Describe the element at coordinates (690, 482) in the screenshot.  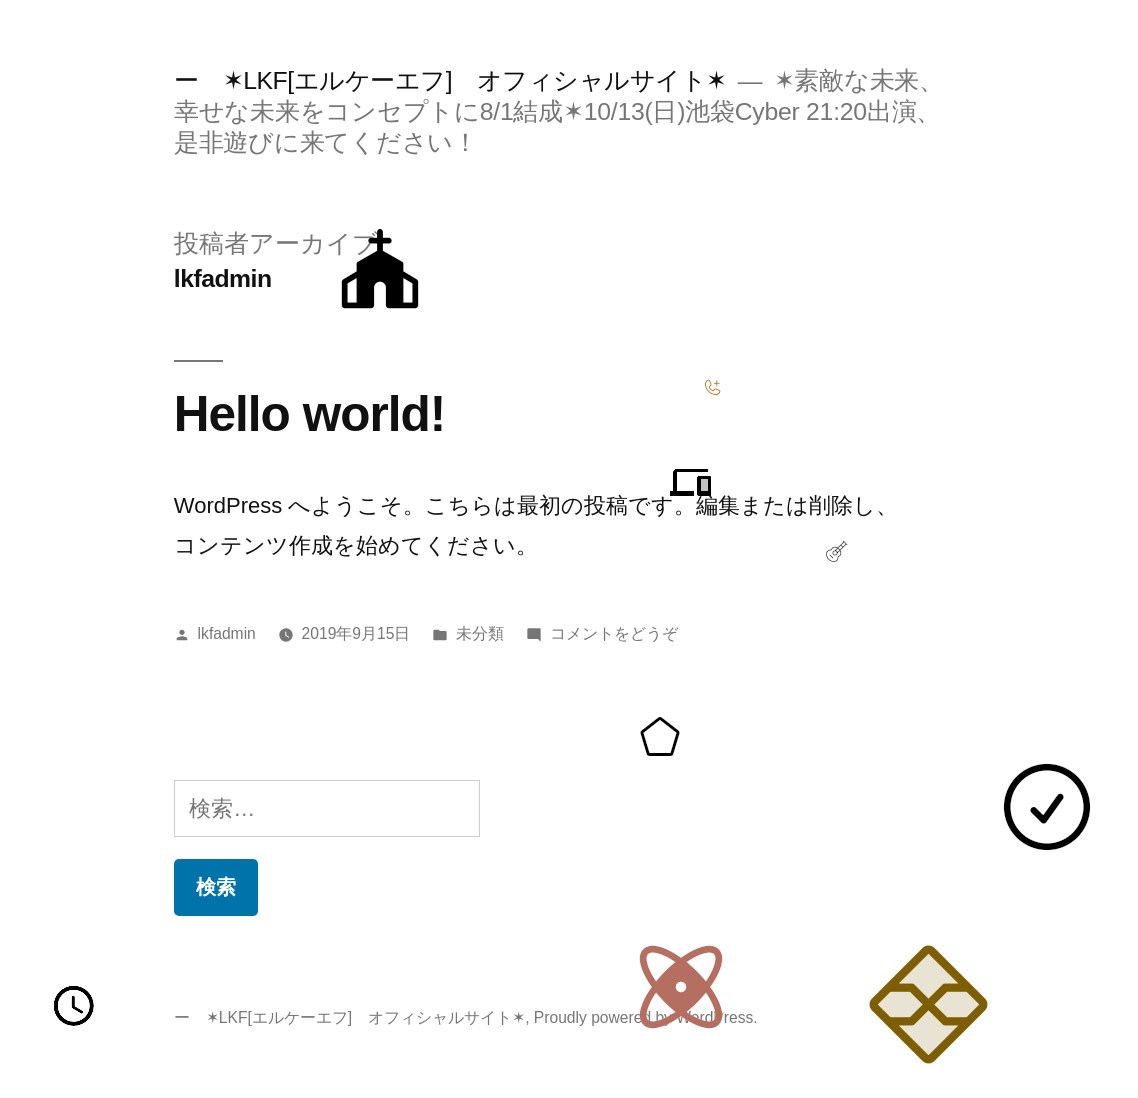
I see `view connected devices` at that location.